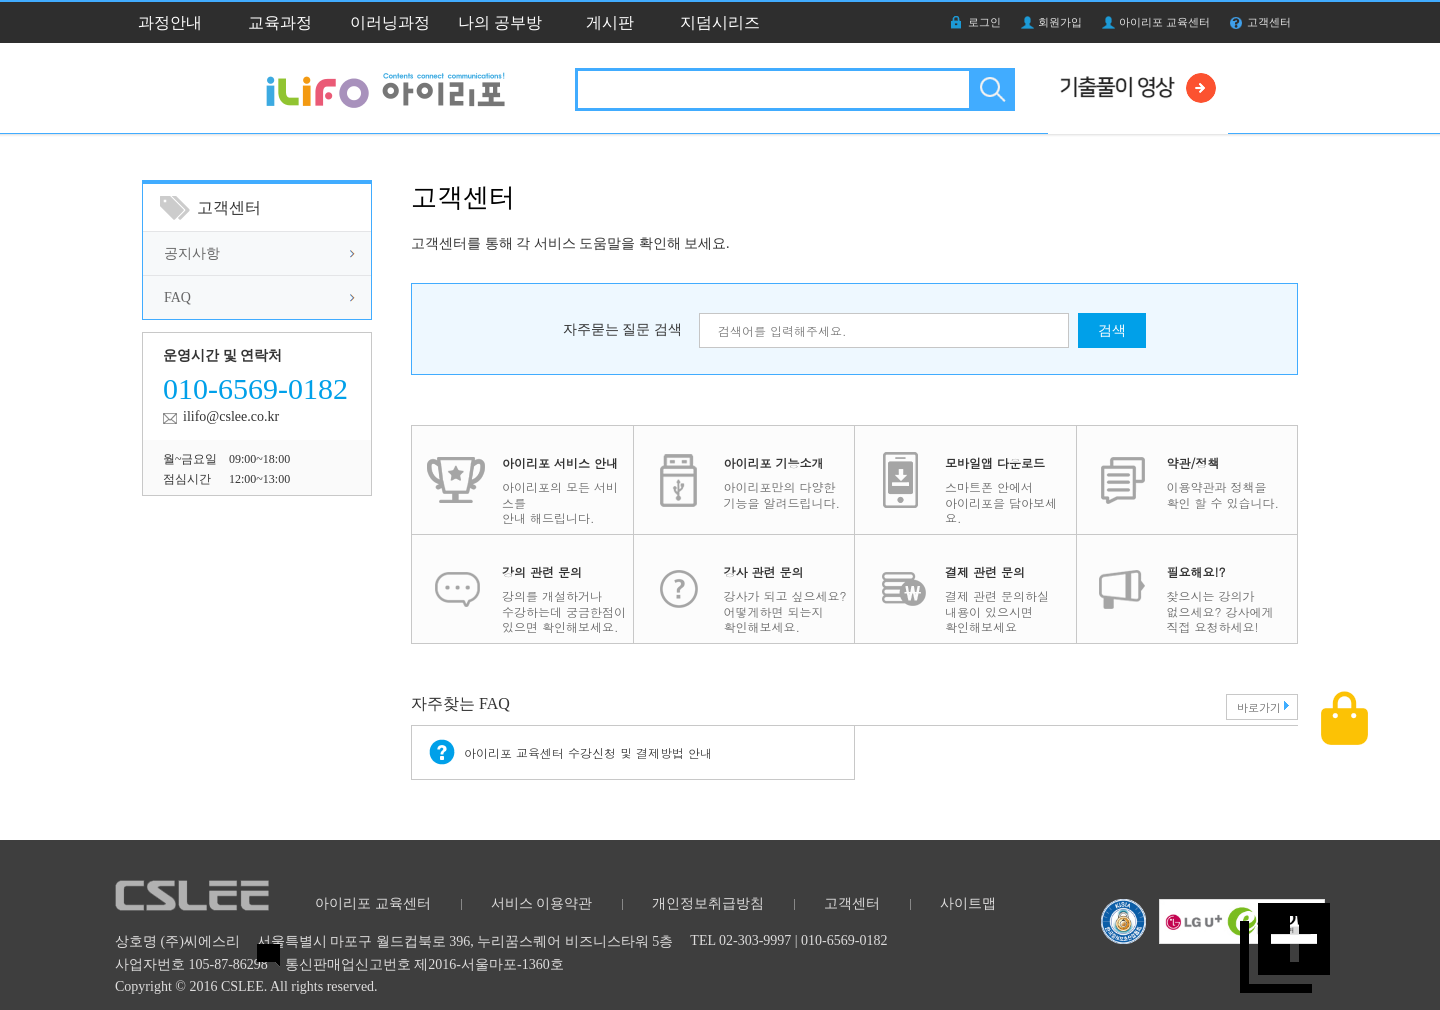  I want to click on add item to your library, so click(1285, 948).